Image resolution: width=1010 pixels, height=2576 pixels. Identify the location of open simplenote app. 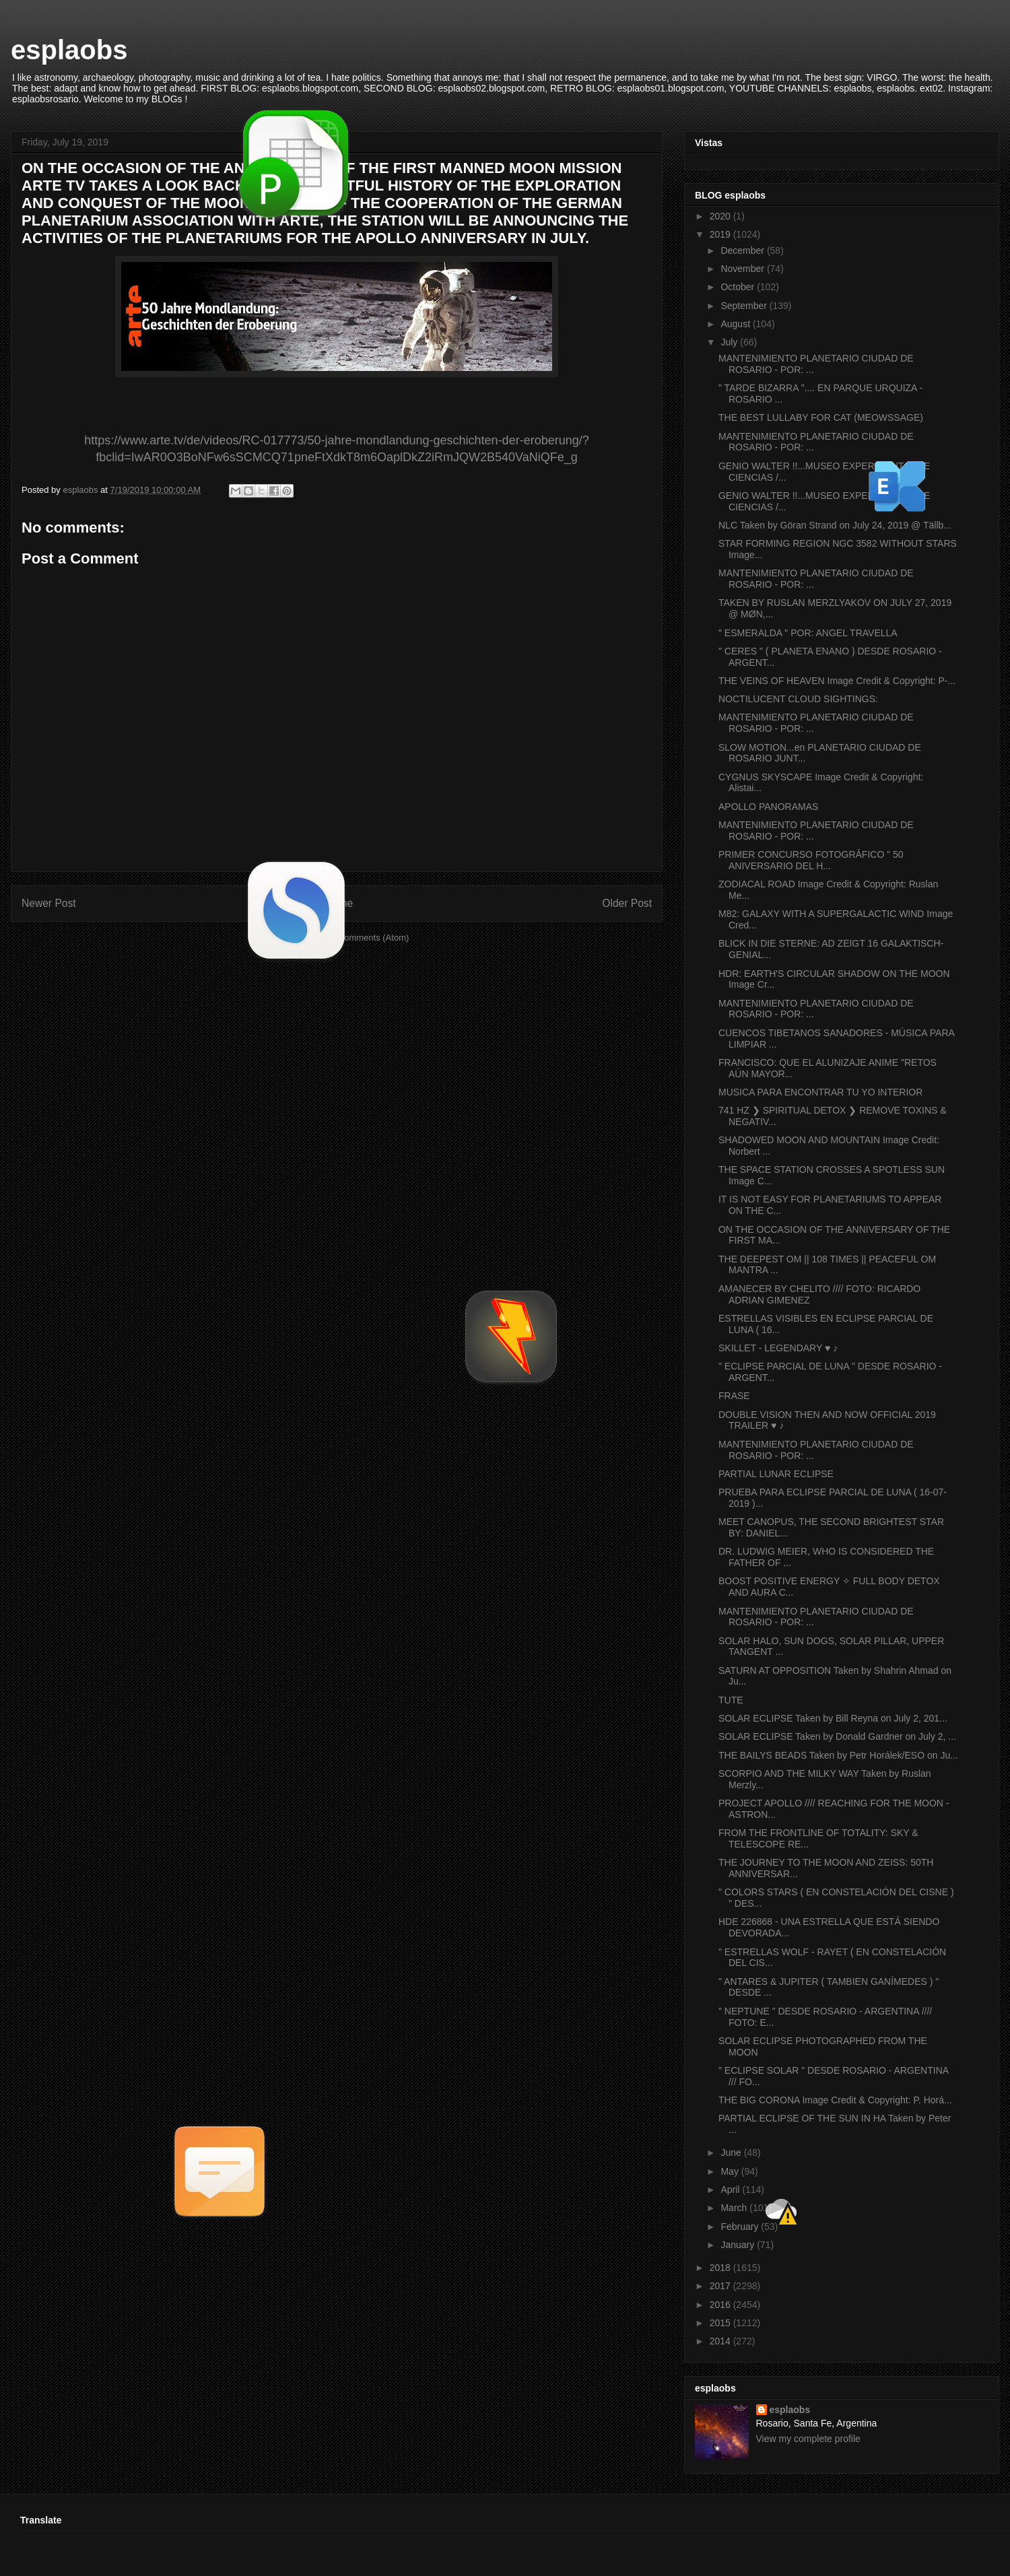
(296, 910).